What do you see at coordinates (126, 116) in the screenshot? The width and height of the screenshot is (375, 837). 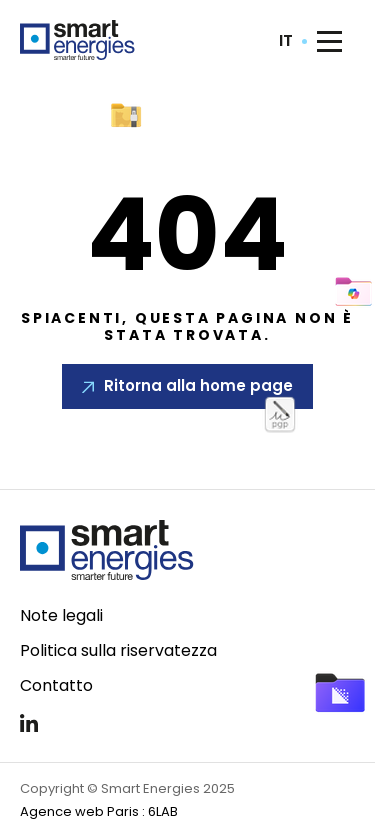 I see `folder containing nanazip compressed archives` at bounding box center [126, 116].